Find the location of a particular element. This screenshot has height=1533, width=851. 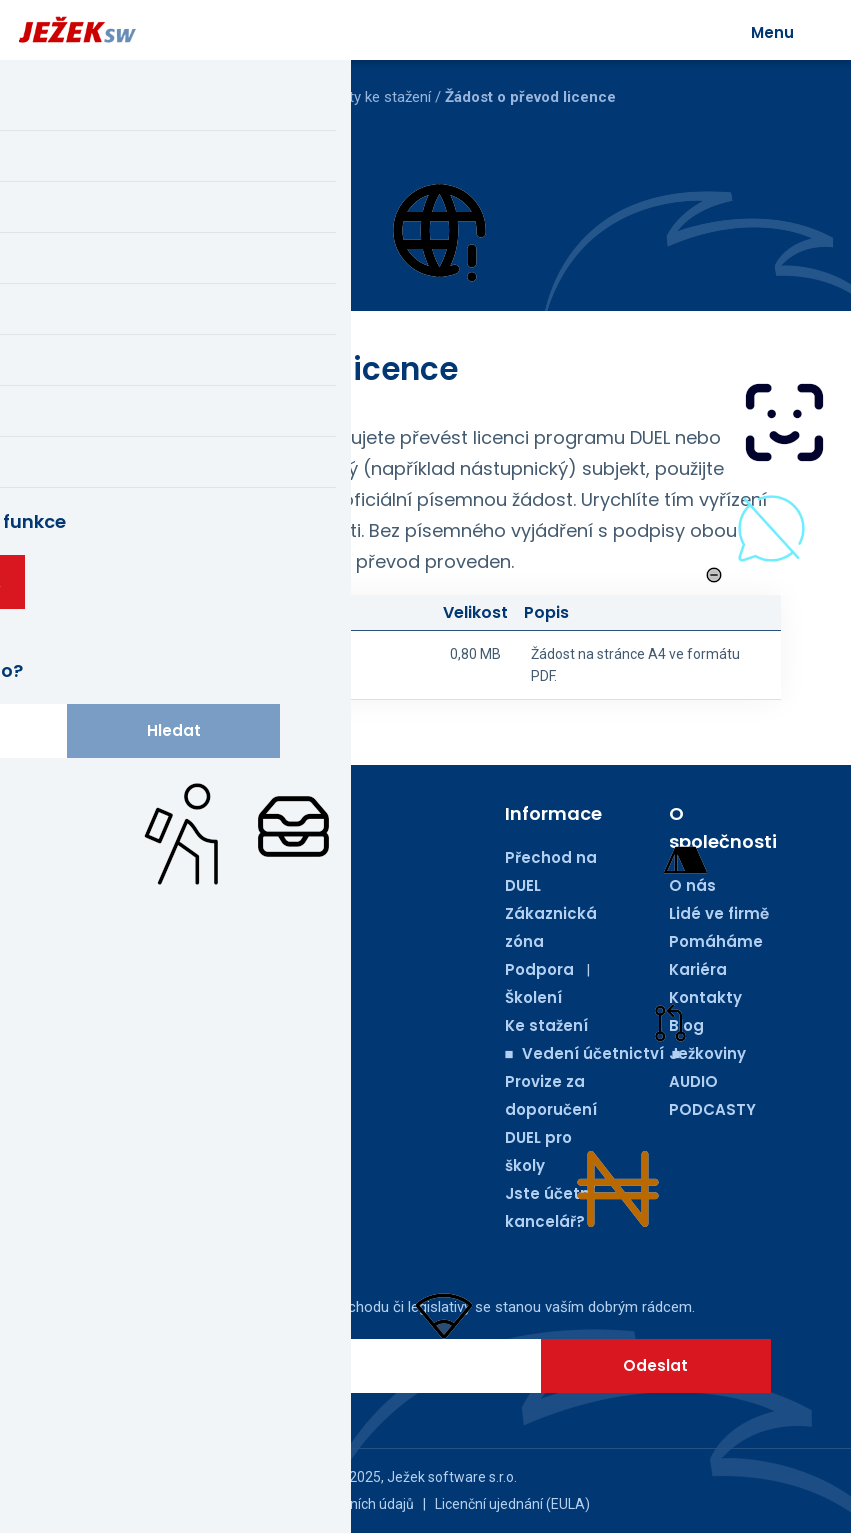

nigerian naira currency symbol is located at coordinates (618, 1189).